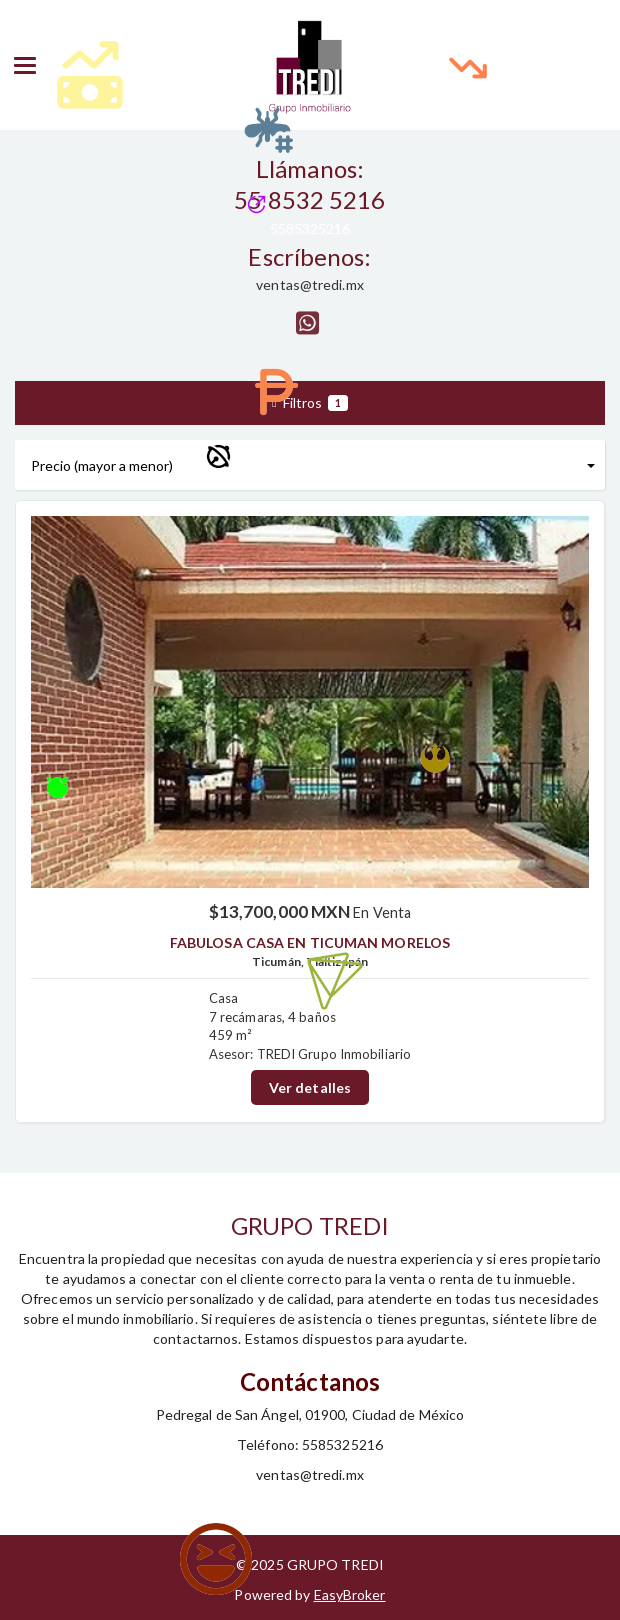 This screenshot has height=1620, width=620. Describe the element at coordinates (218, 456) in the screenshot. I see `view notifications` at that location.